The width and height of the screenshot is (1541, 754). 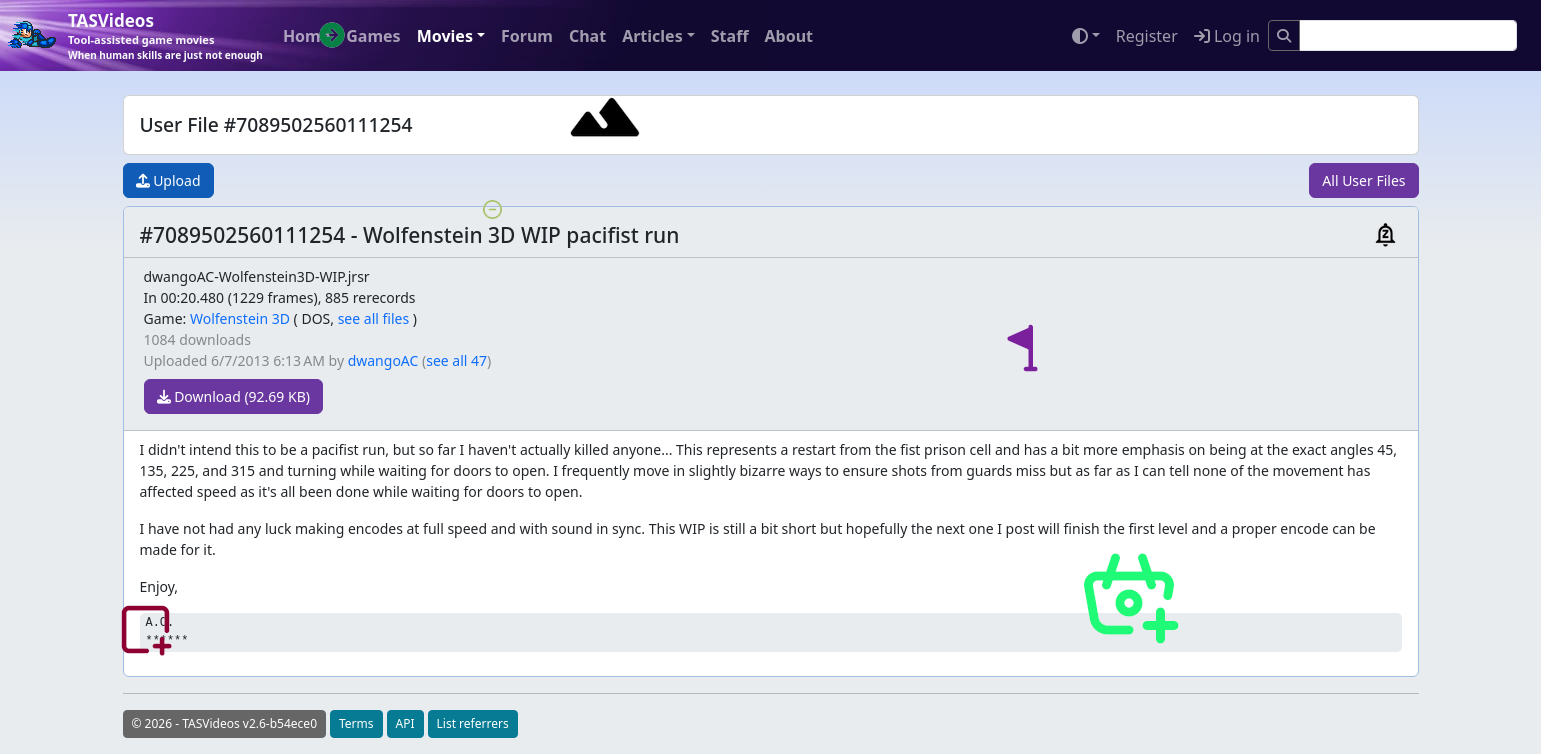 I want to click on apply a landscape or nature photo filter, so click(x=605, y=116).